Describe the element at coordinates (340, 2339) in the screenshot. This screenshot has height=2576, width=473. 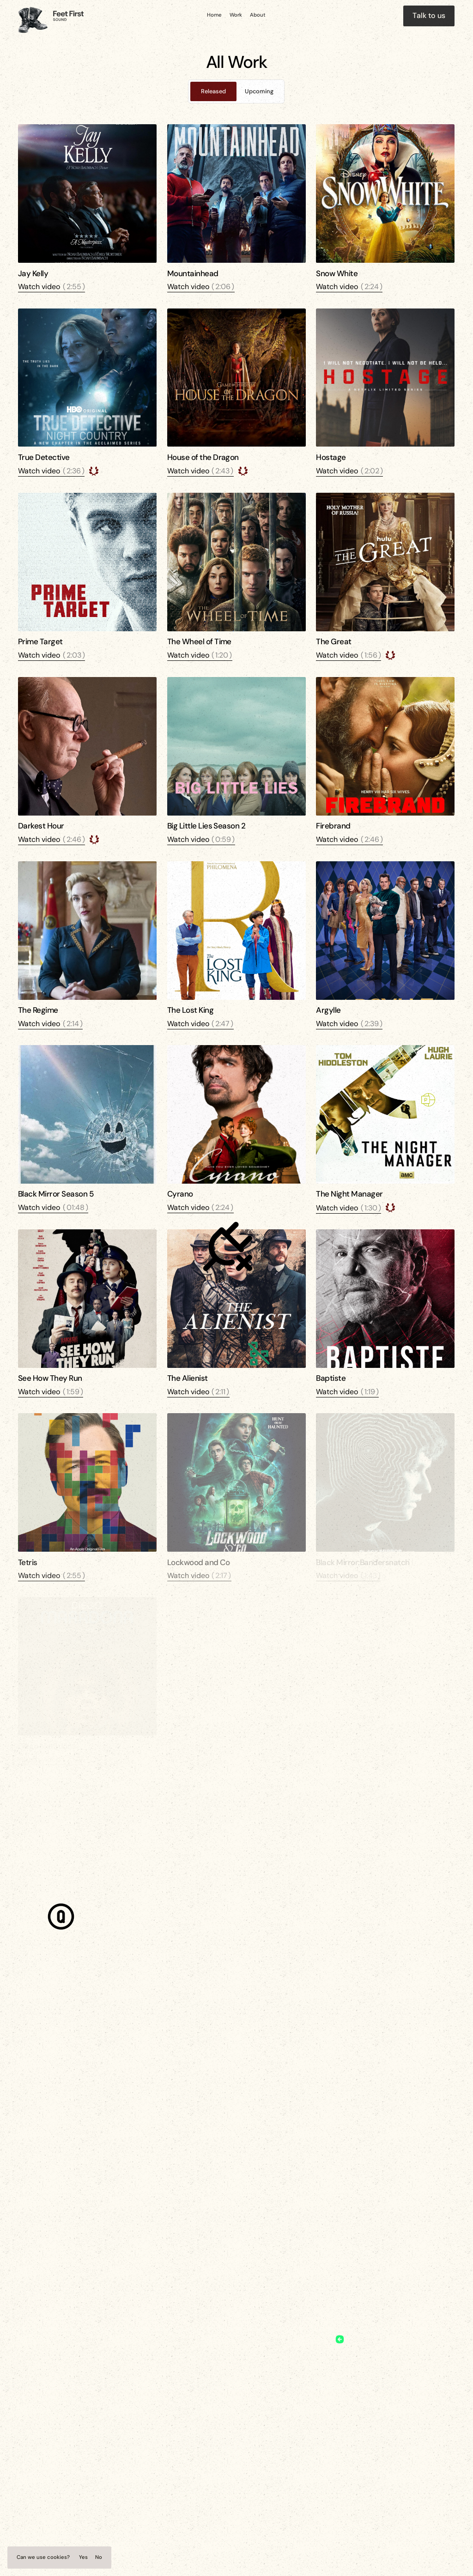
I see `go back to the previous screen` at that location.